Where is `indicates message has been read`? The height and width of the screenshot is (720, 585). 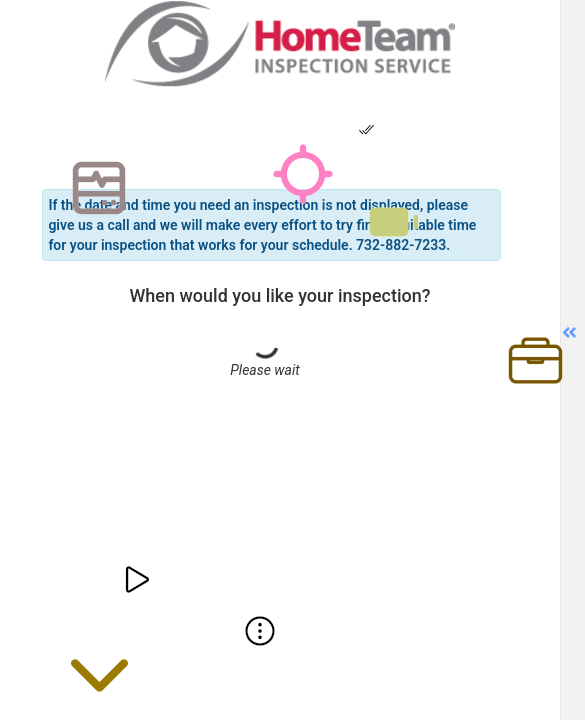 indicates message has been read is located at coordinates (366, 129).